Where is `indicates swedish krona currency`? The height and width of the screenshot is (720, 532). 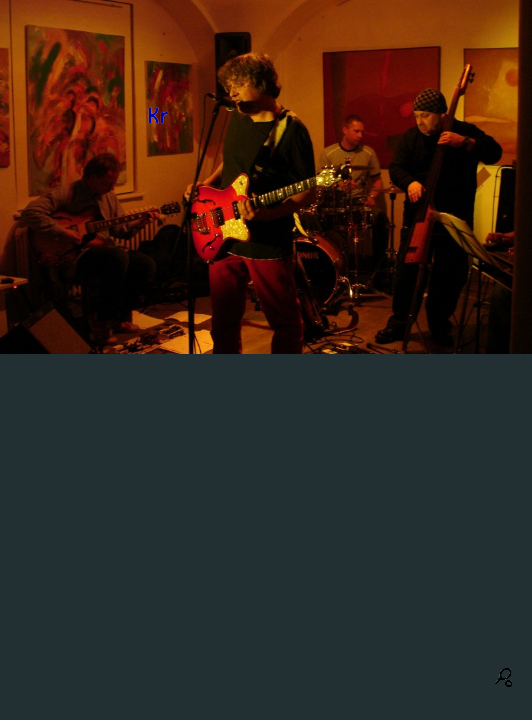 indicates swedish krona currency is located at coordinates (158, 115).